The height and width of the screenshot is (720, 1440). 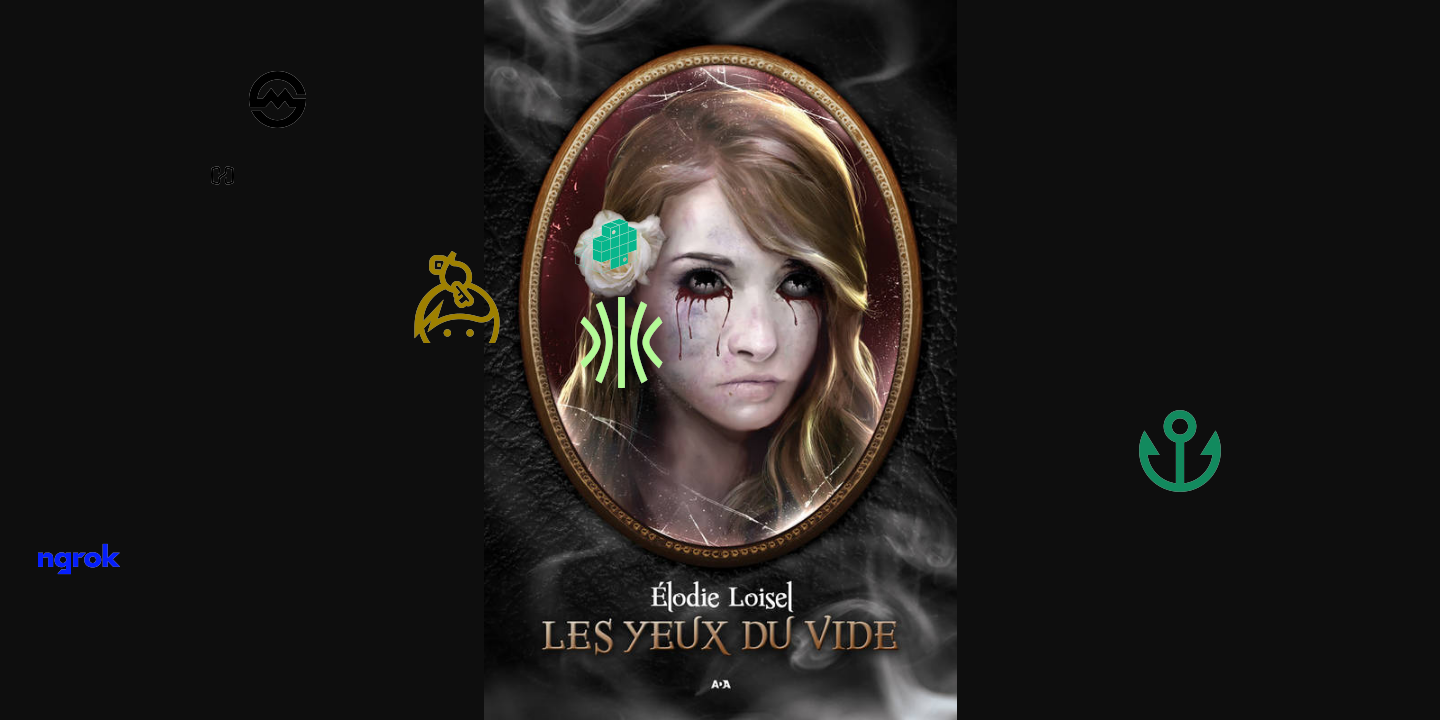 What do you see at coordinates (1180, 451) in the screenshot?
I see `access marina or harbor locations` at bounding box center [1180, 451].